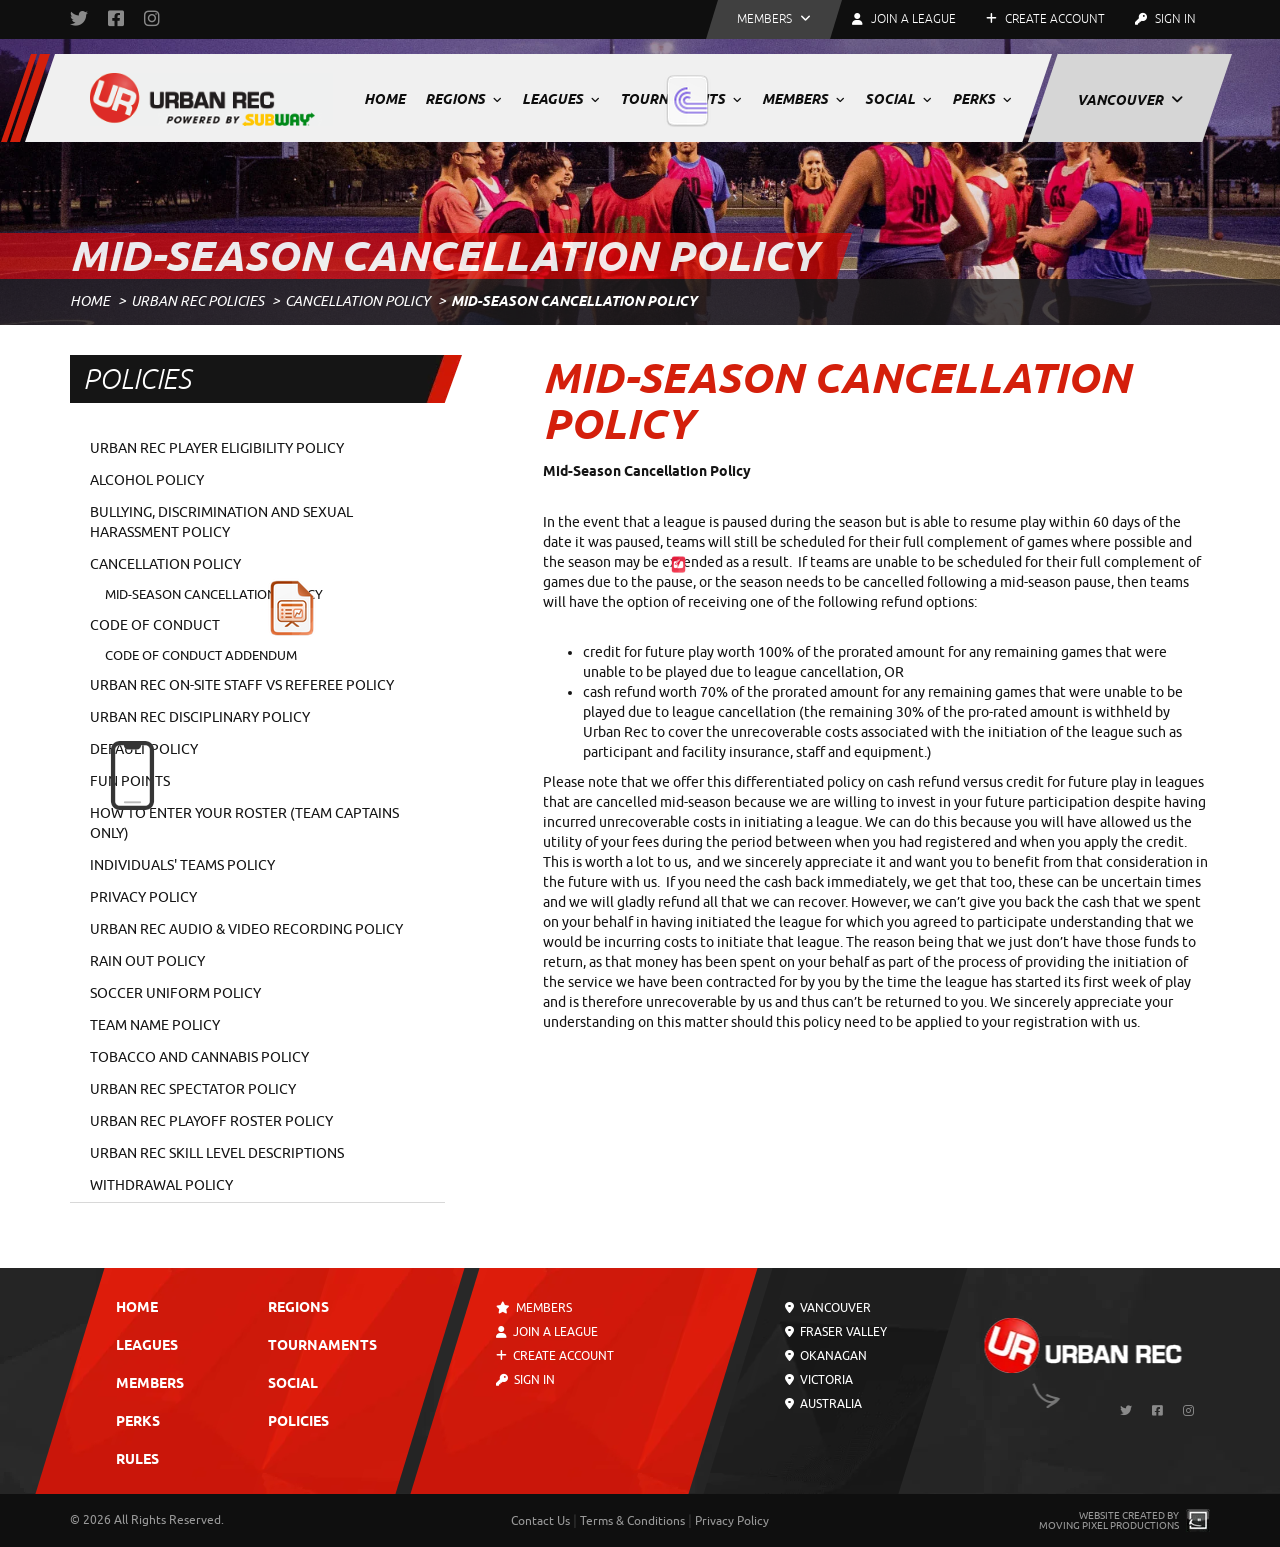  What do you see at coordinates (678, 564) in the screenshot?
I see `an eps vector file` at bounding box center [678, 564].